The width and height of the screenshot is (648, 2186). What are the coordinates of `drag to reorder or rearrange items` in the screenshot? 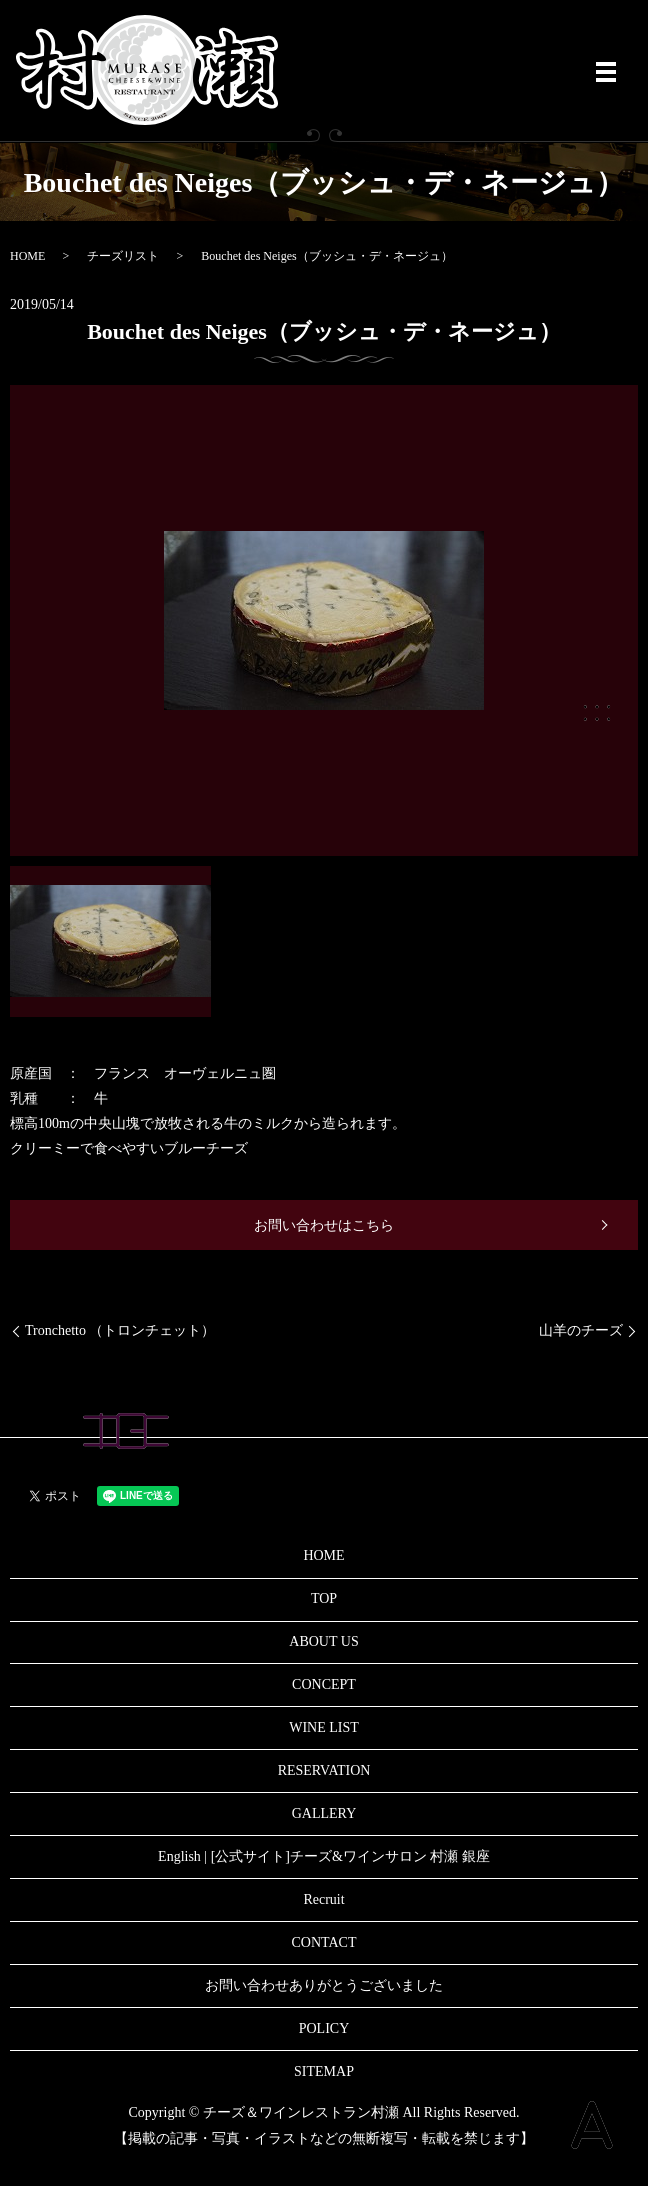 It's located at (597, 713).